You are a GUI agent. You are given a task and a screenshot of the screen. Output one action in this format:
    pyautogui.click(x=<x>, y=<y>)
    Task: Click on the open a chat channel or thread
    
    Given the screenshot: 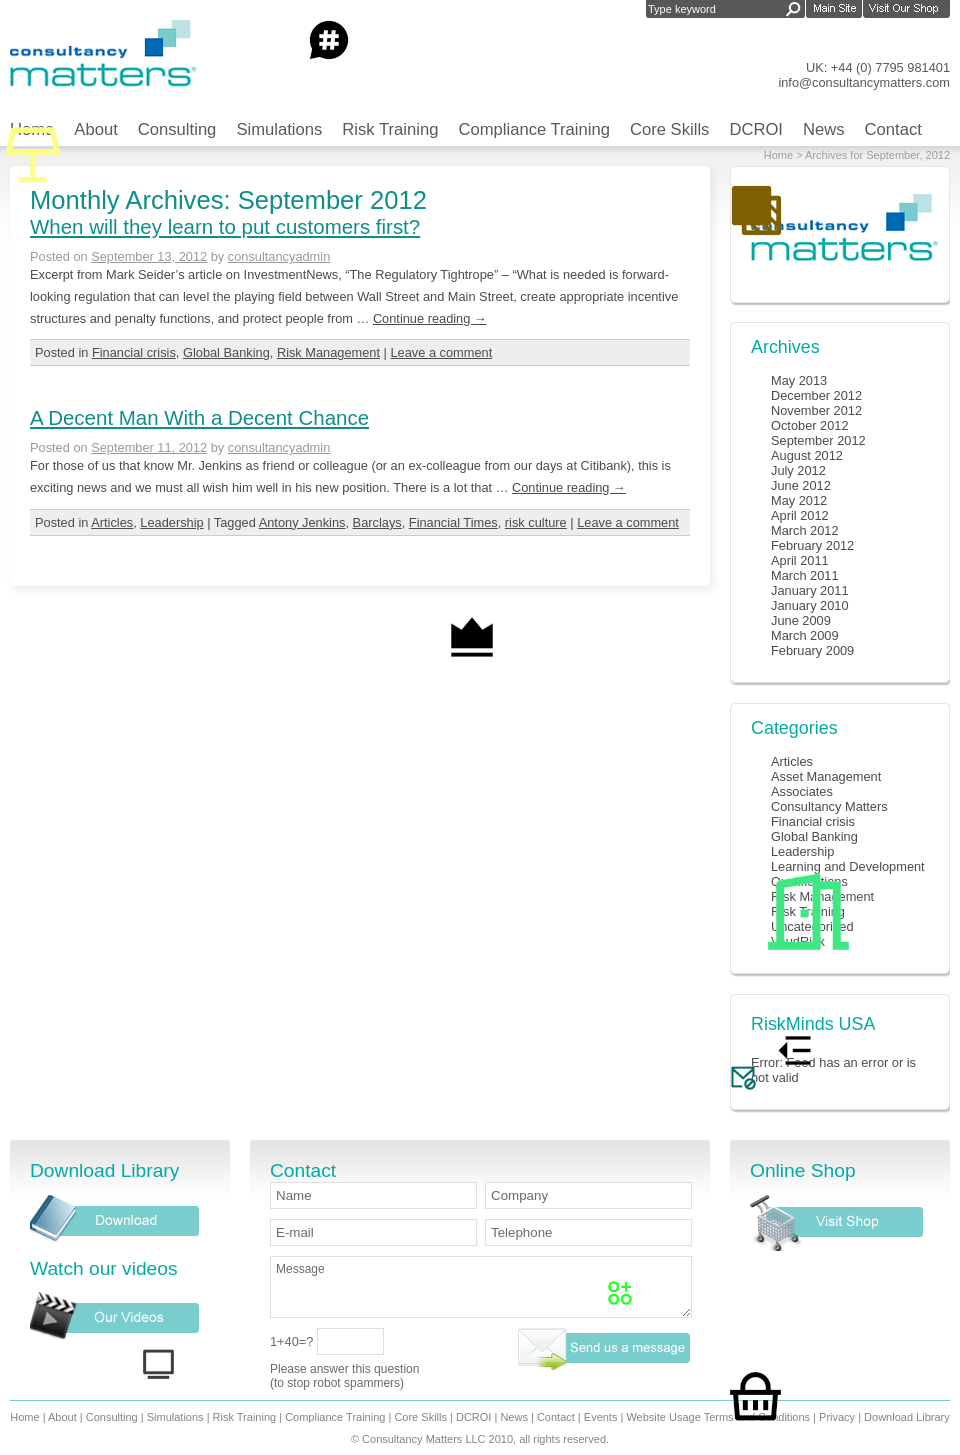 What is the action you would take?
    pyautogui.click(x=329, y=40)
    